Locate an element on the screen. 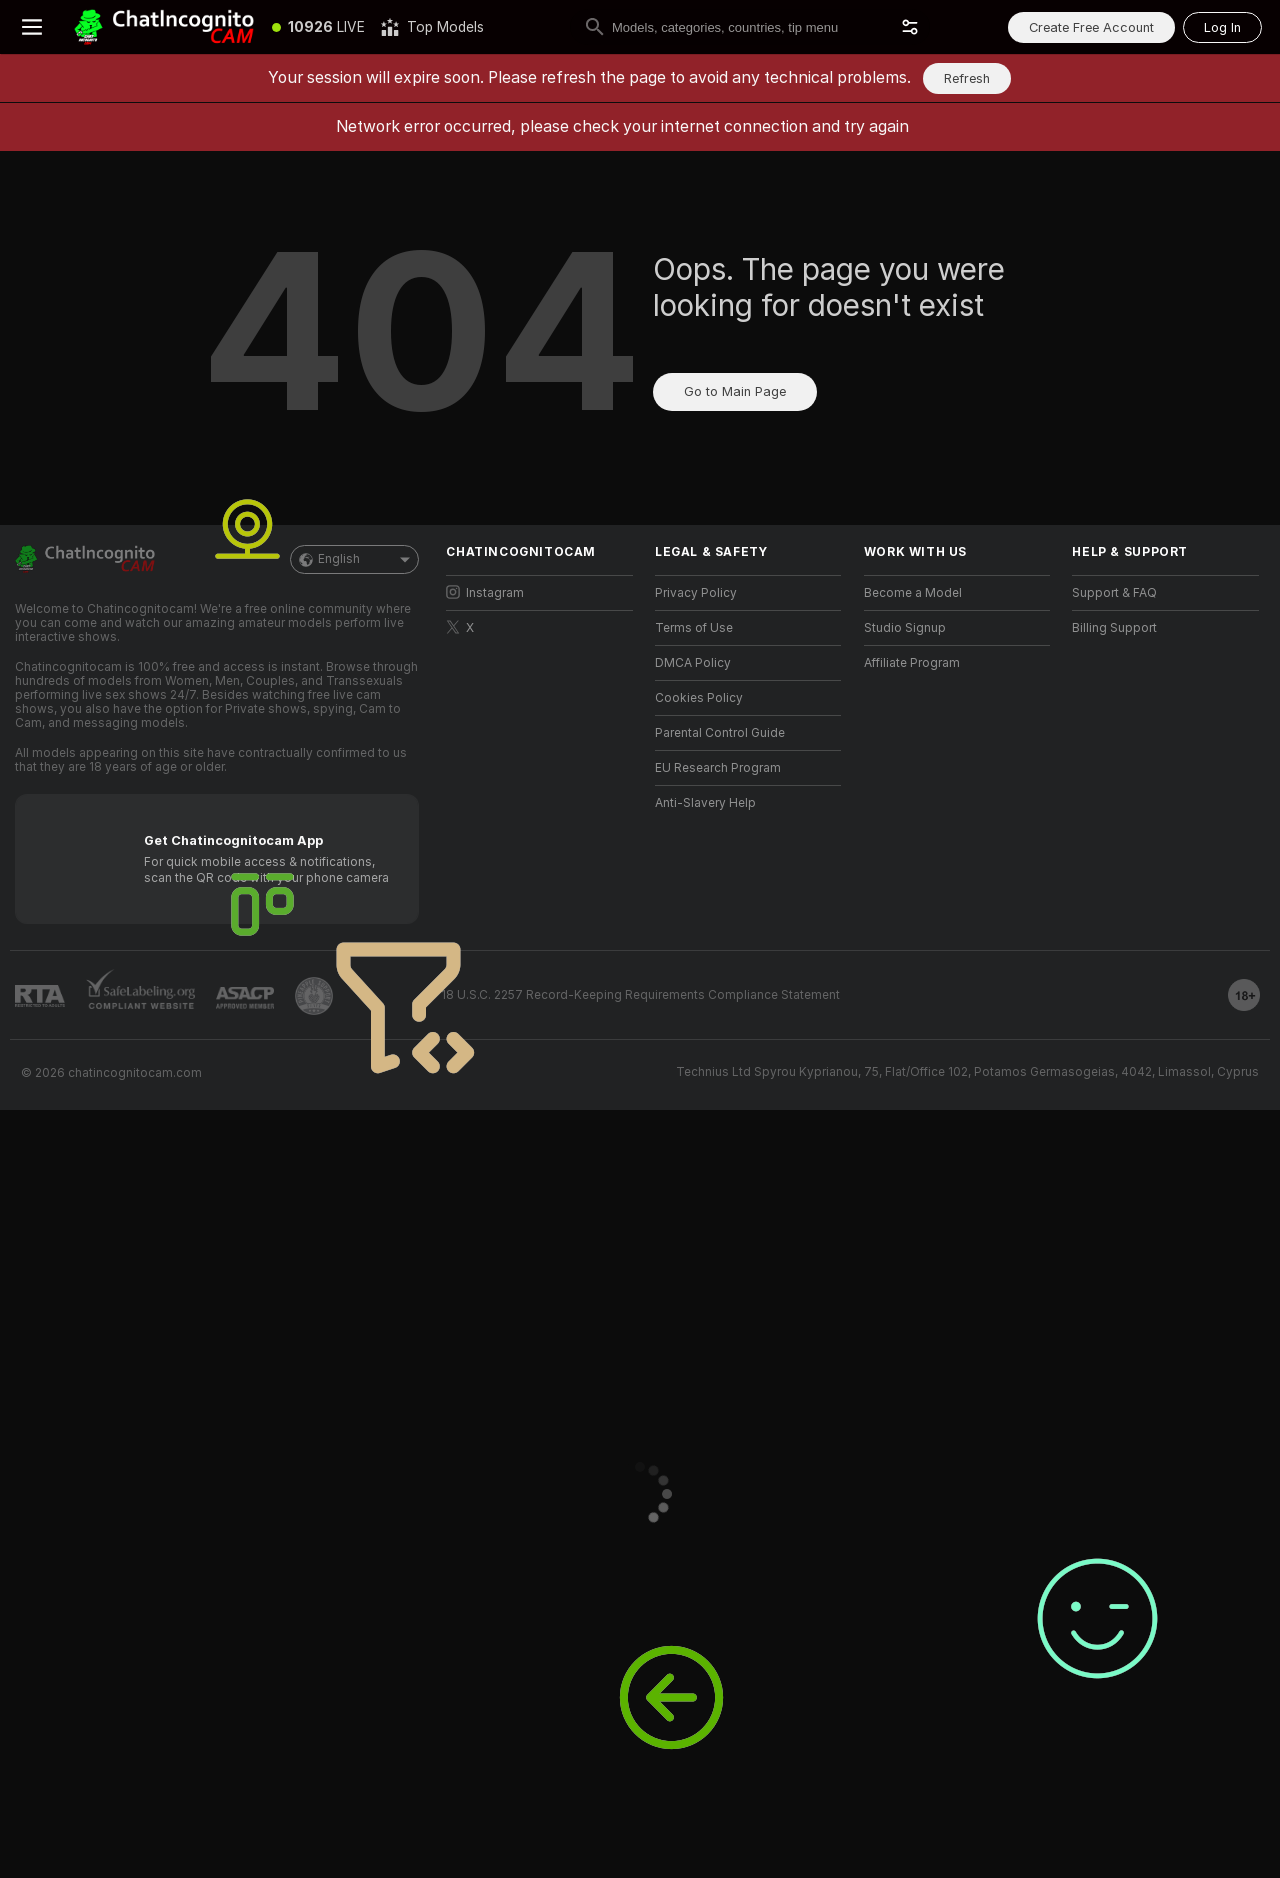 Image resolution: width=1280 pixels, height=1878 pixels. enable webcam or video camera is located at coordinates (247, 531).